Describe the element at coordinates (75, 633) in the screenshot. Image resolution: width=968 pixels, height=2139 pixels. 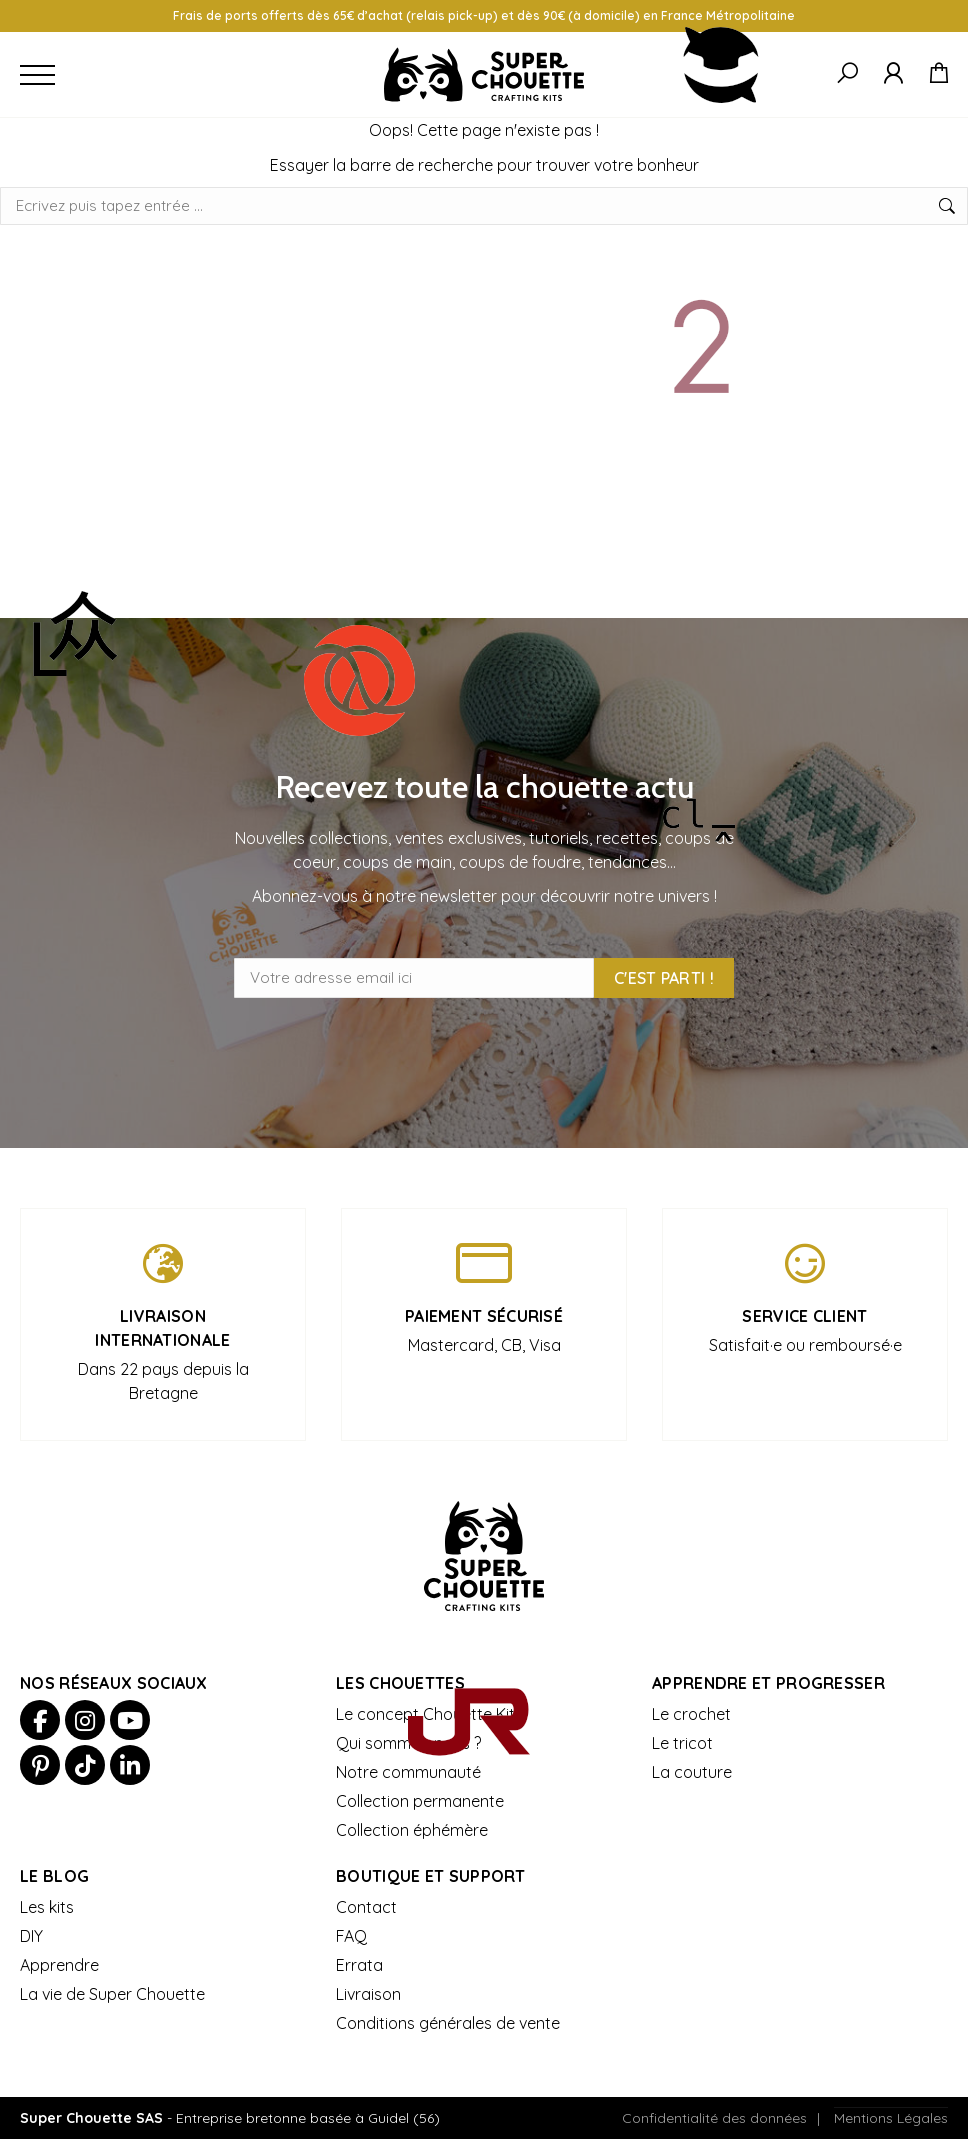
I see `open LibreTranslate translation service` at that location.